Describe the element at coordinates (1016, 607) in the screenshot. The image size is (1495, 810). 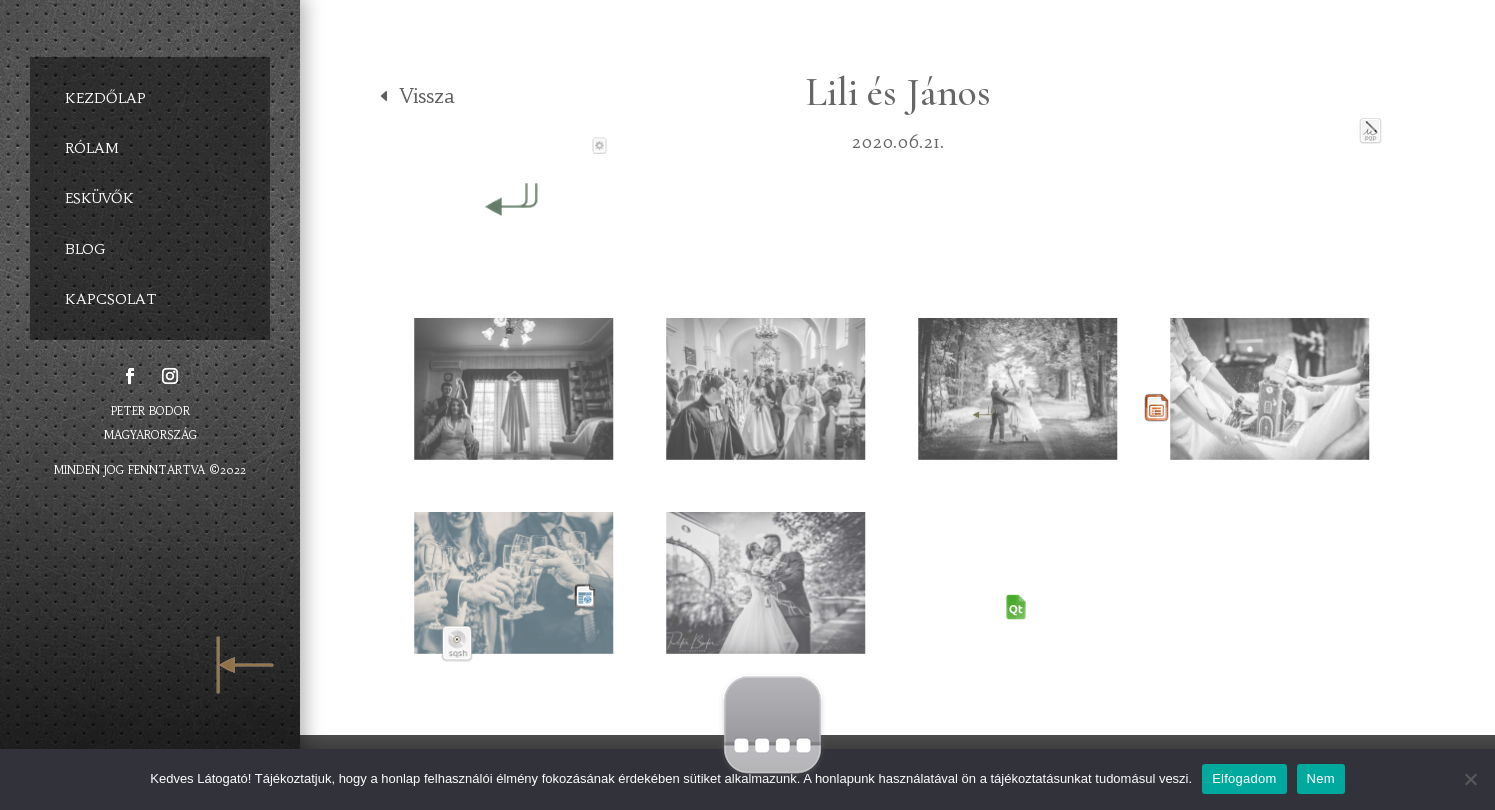
I see `a QML source code file` at that location.